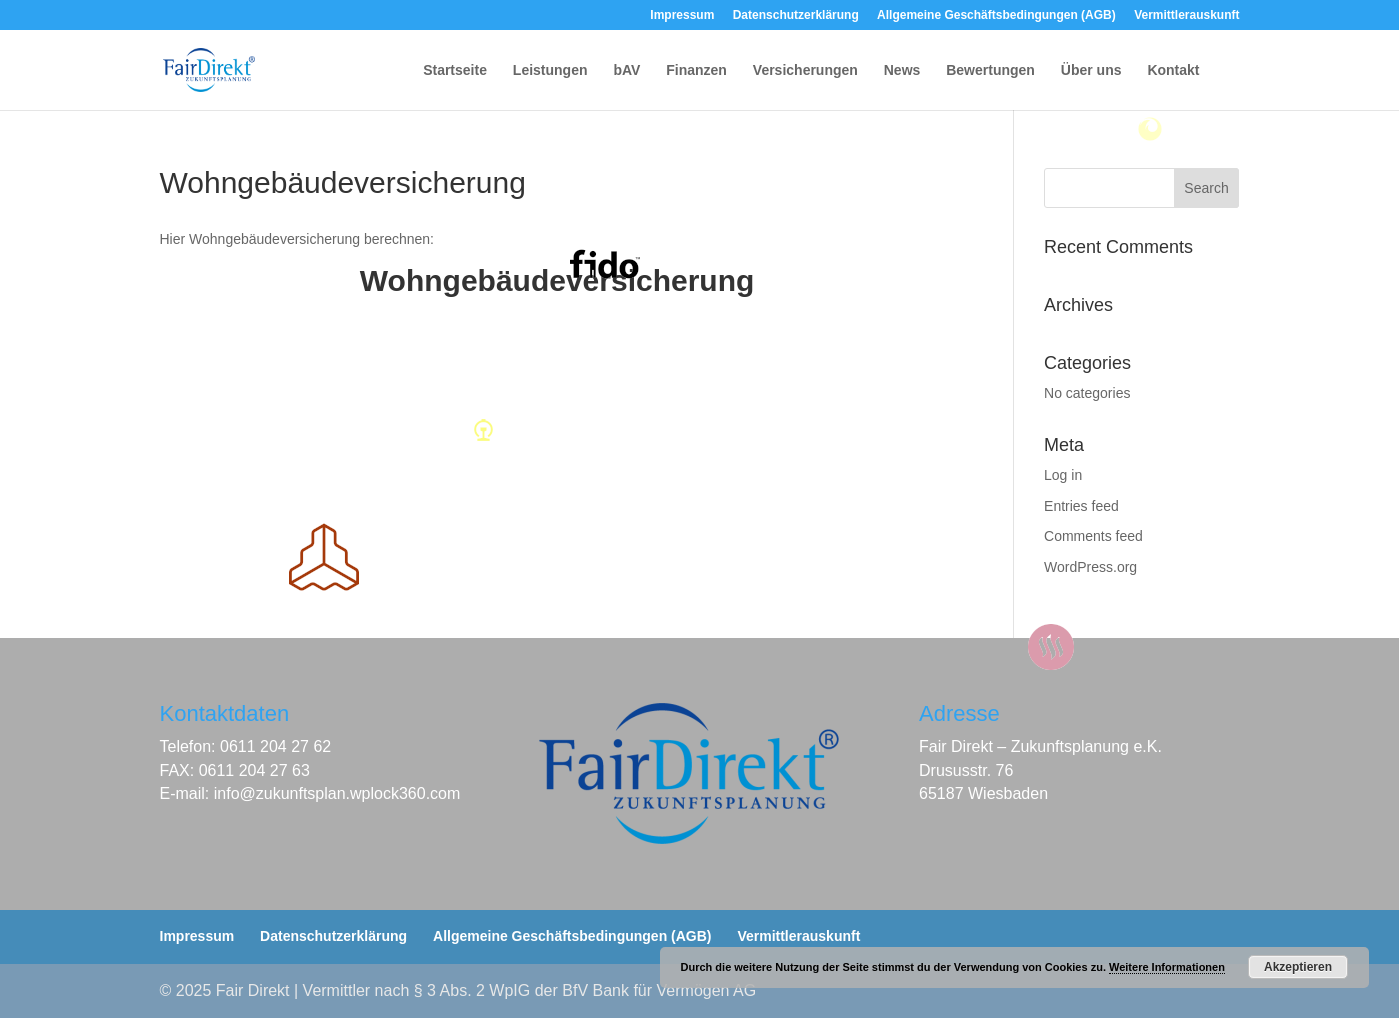 The height and width of the screenshot is (1018, 1399). I want to click on china railway logo, so click(483, 430).